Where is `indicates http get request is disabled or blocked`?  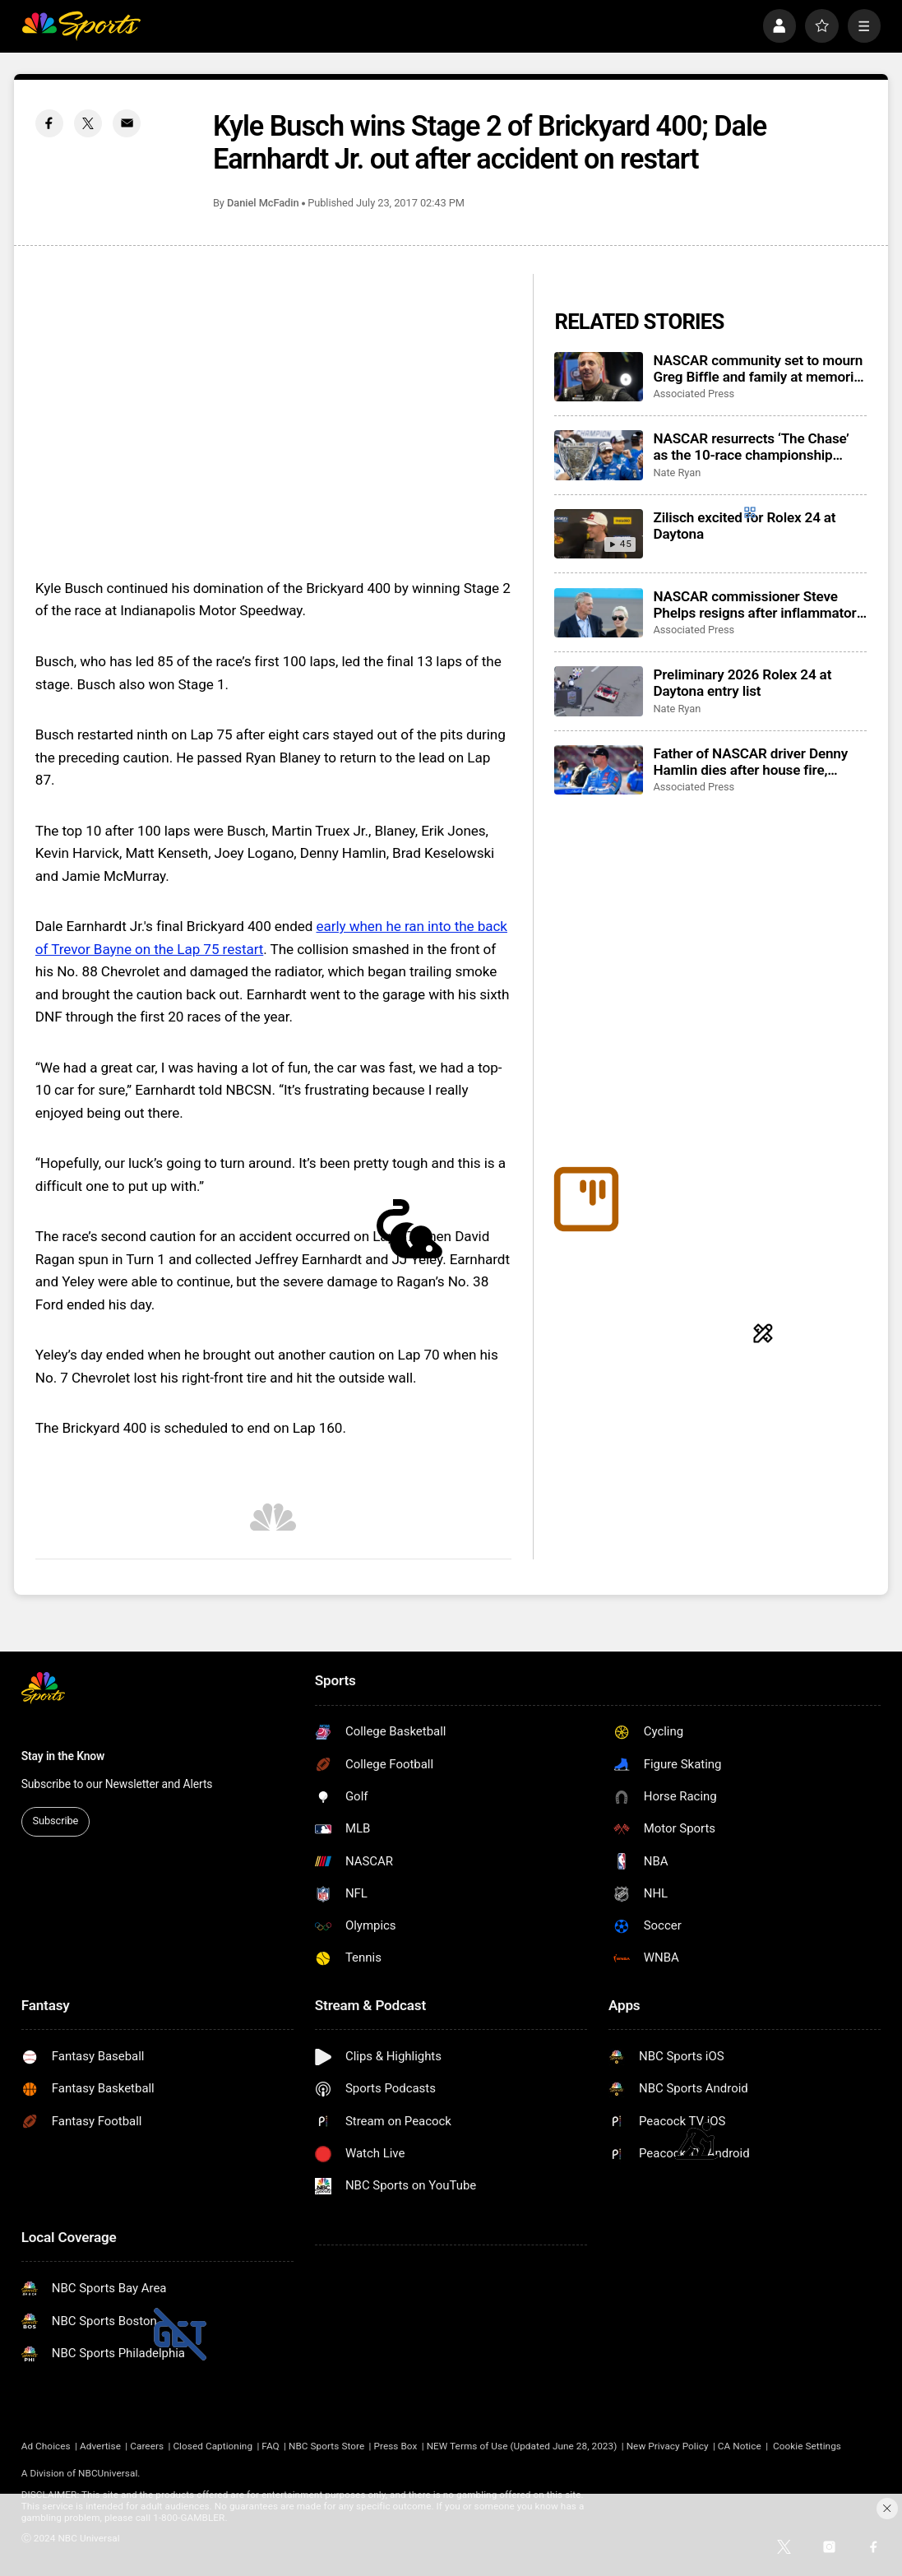 indicates http get request is disabled or blocked is located at coordinates (180, 2334).